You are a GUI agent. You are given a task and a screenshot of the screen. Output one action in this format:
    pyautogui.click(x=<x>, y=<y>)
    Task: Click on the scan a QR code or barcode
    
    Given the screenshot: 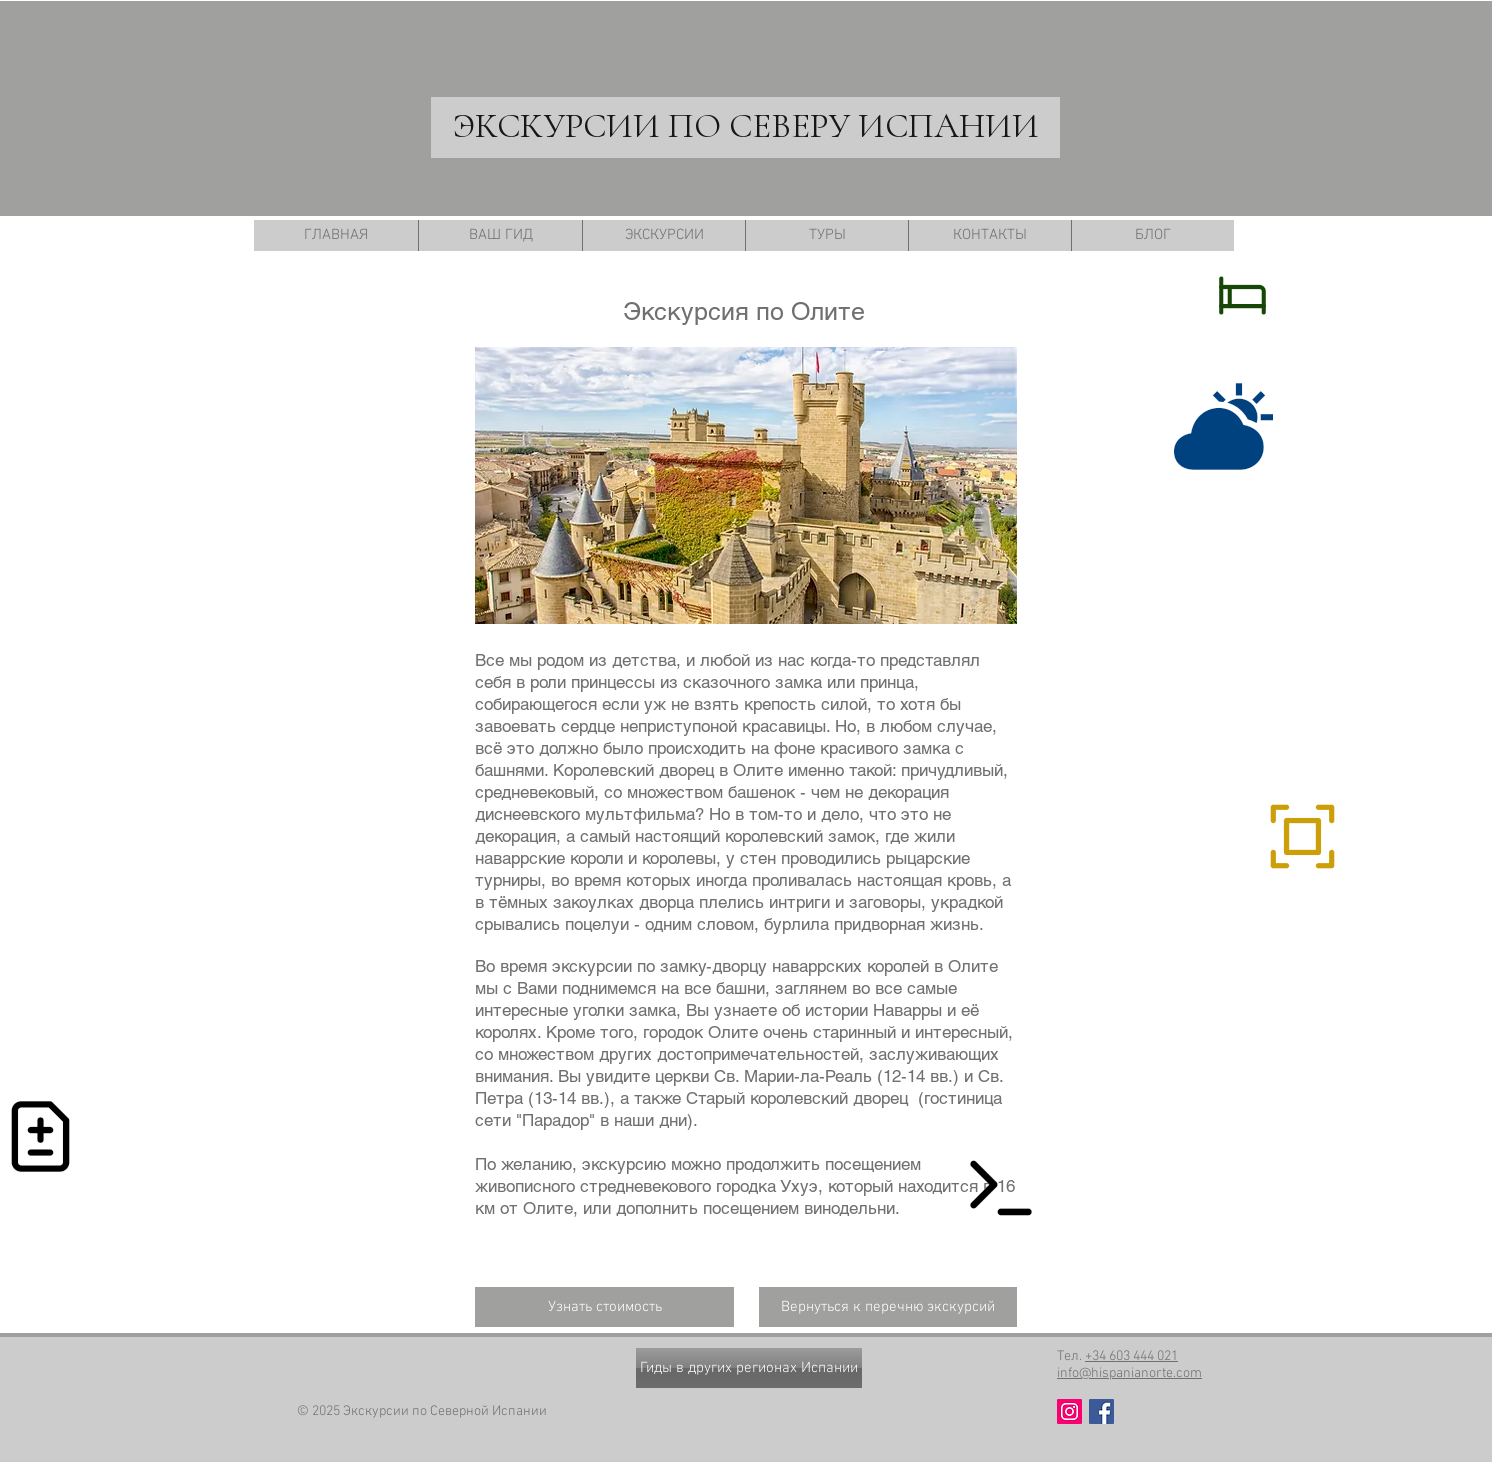 What is the action you would take?
    pyautogui.click(x=1302, y=836)
    